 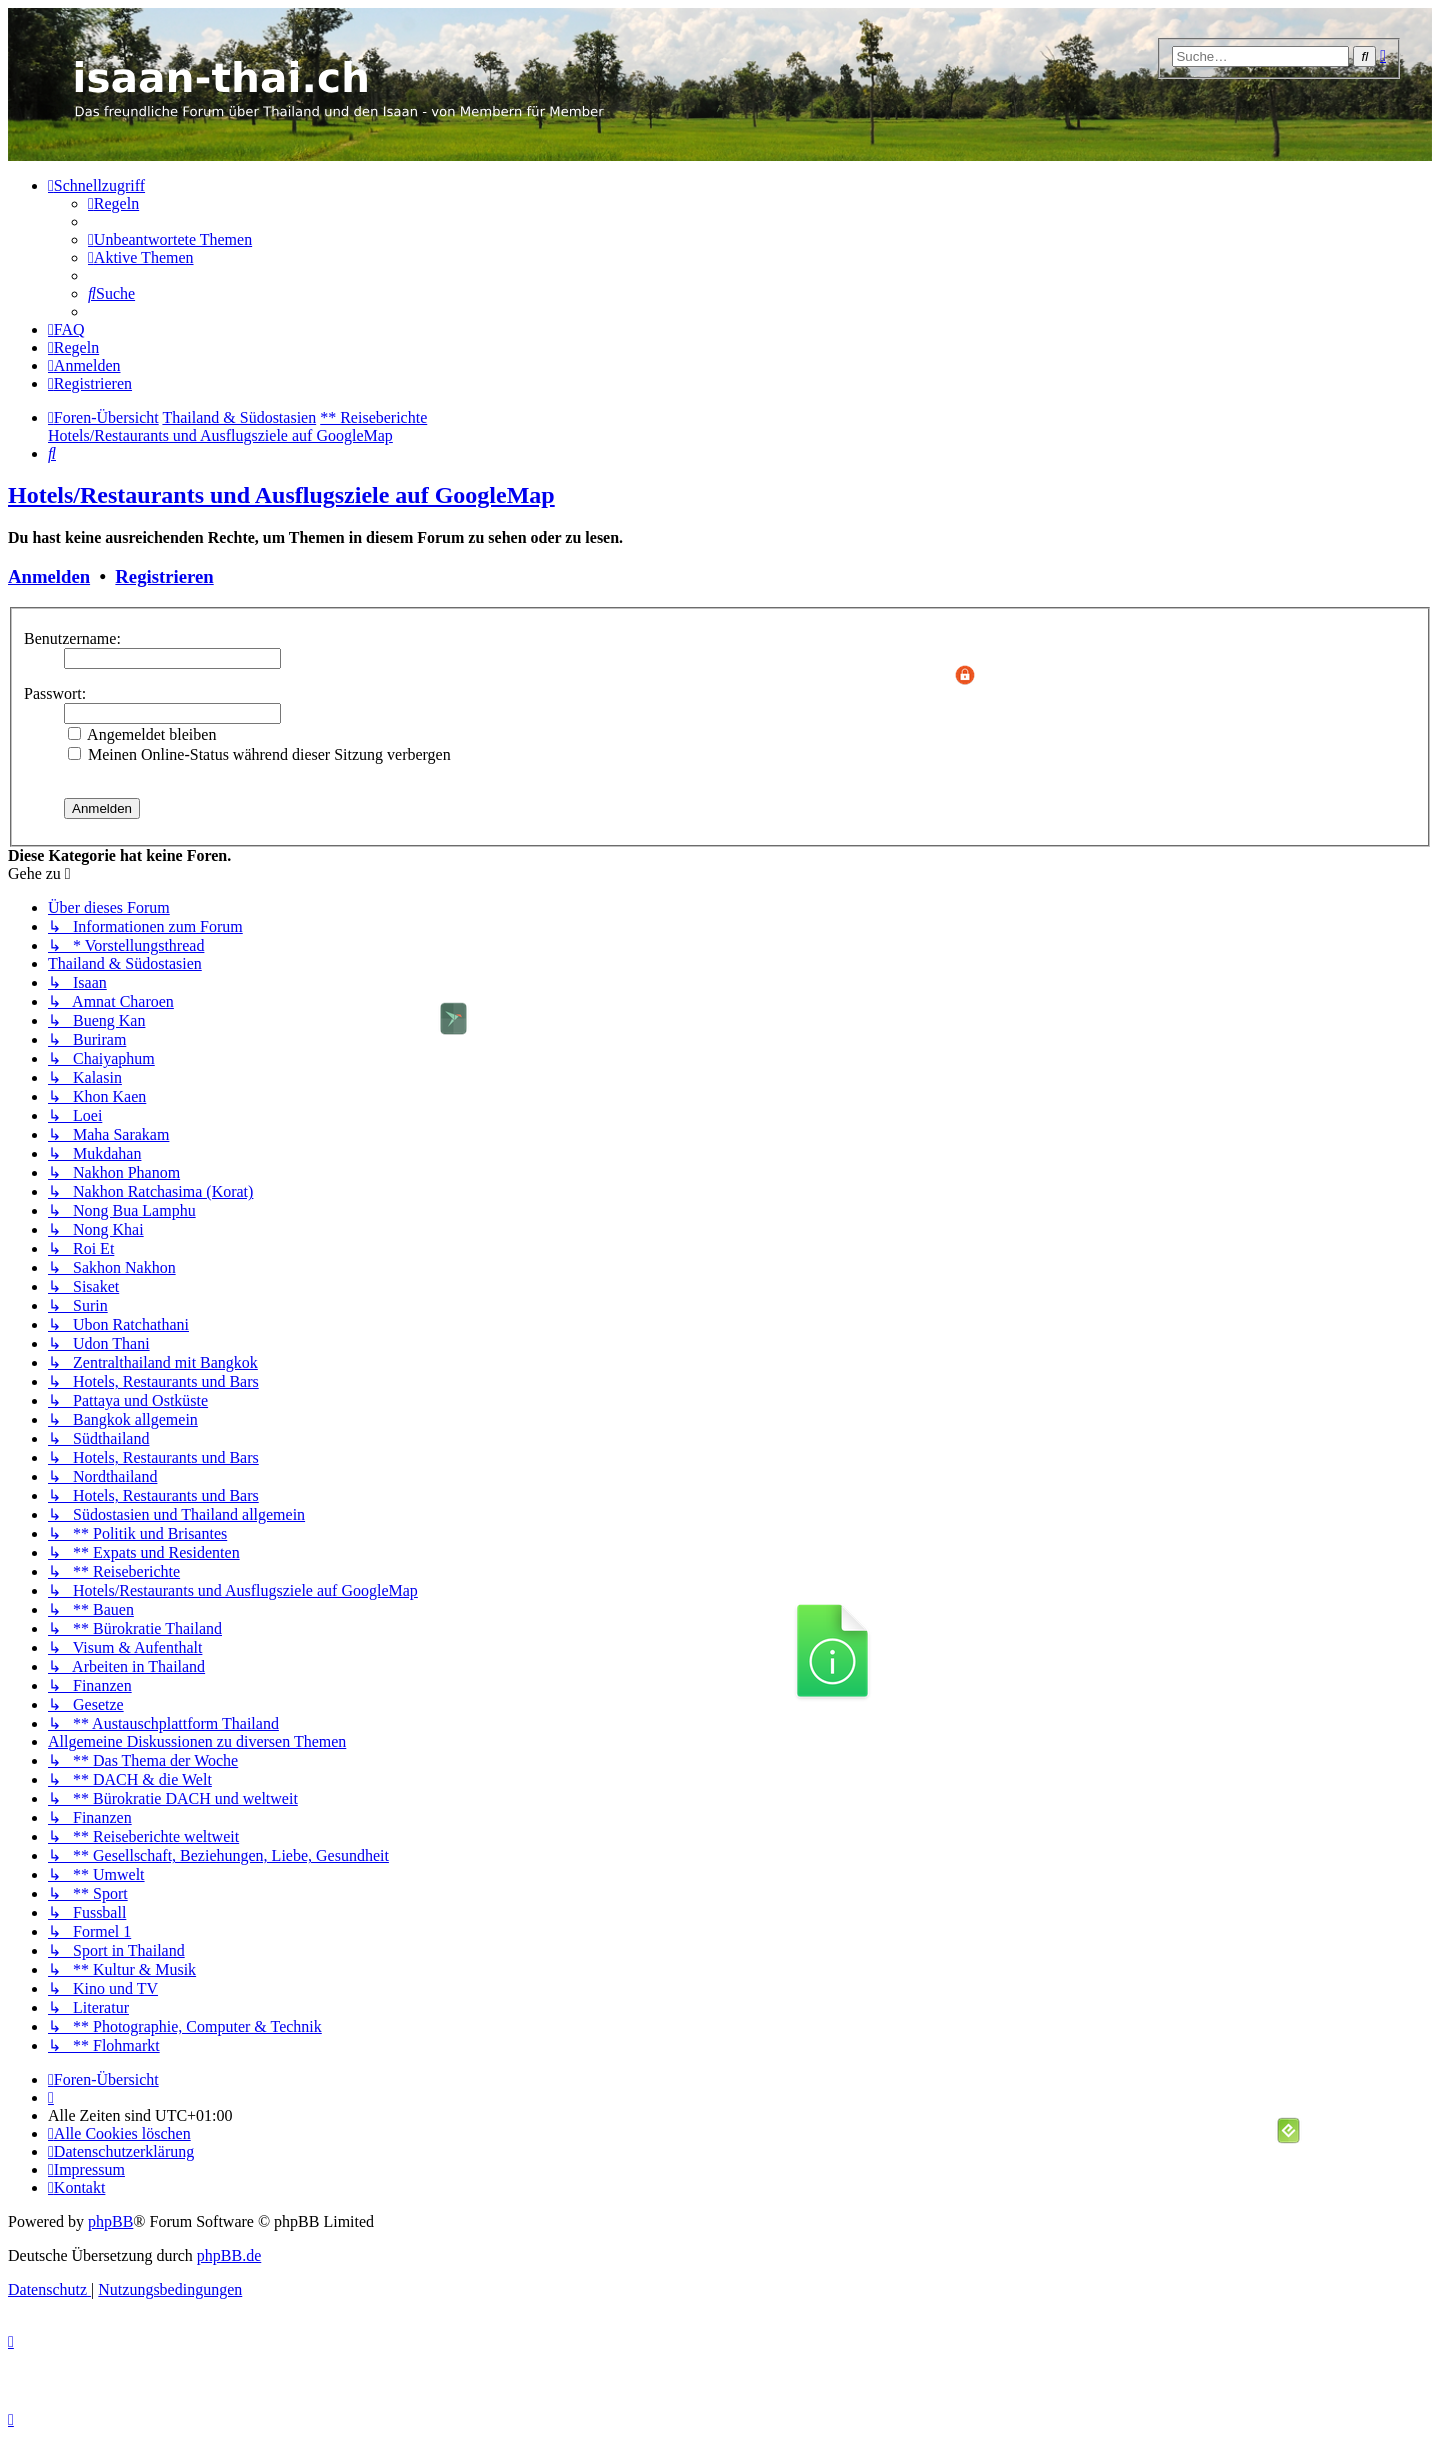 What do you see at coordinates (453, 1018) in the screenshot?
I see `snap application package file` at bounding box center [453, 1018].